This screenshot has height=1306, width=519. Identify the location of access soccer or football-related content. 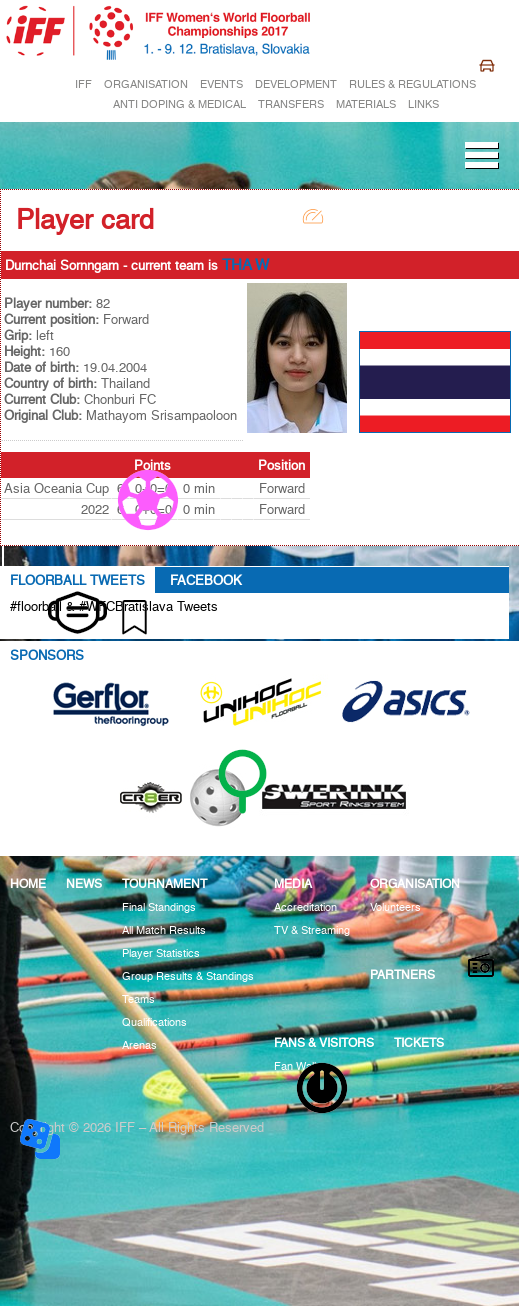
(148, 500).